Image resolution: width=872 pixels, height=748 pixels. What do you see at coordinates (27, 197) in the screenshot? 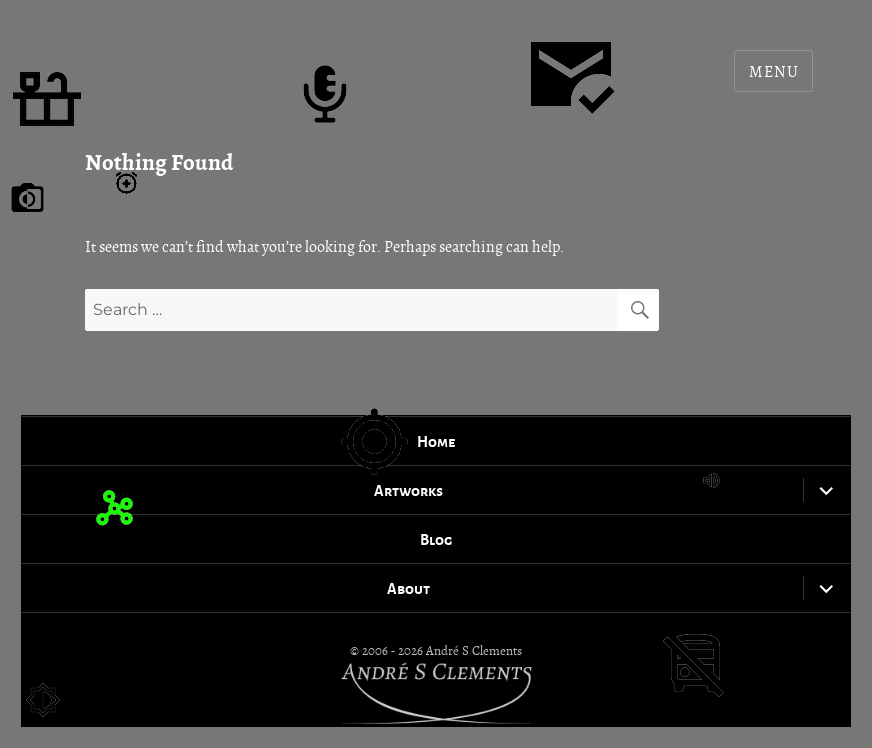
I see `apply black and white filter to photos` at bounding box center [27, 197].